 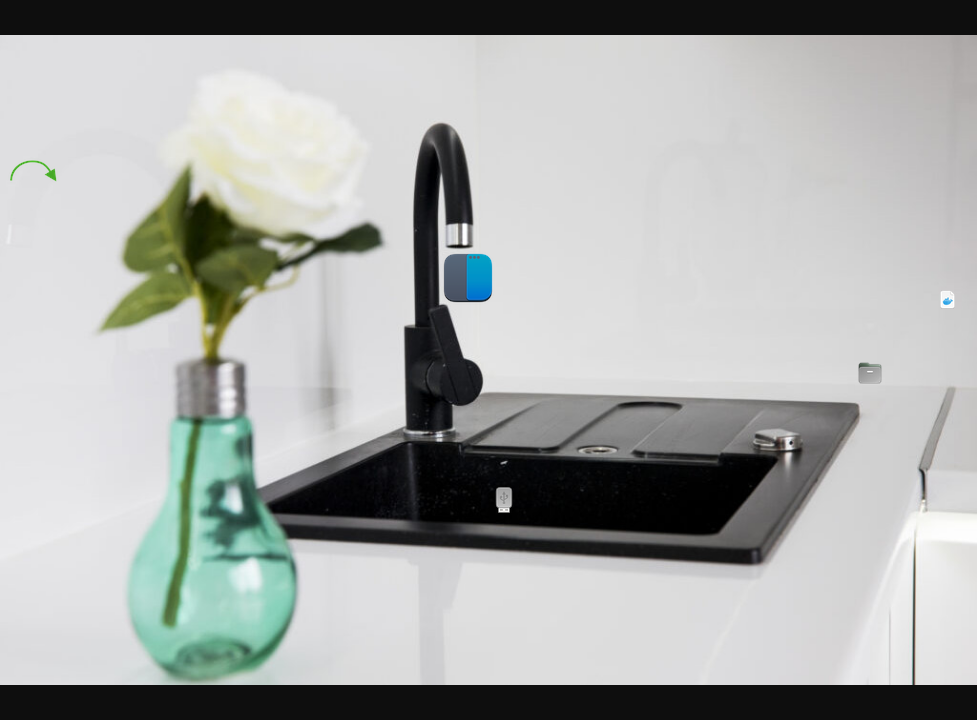 I want to click on open the file manager application, so click(x=870, y=373).